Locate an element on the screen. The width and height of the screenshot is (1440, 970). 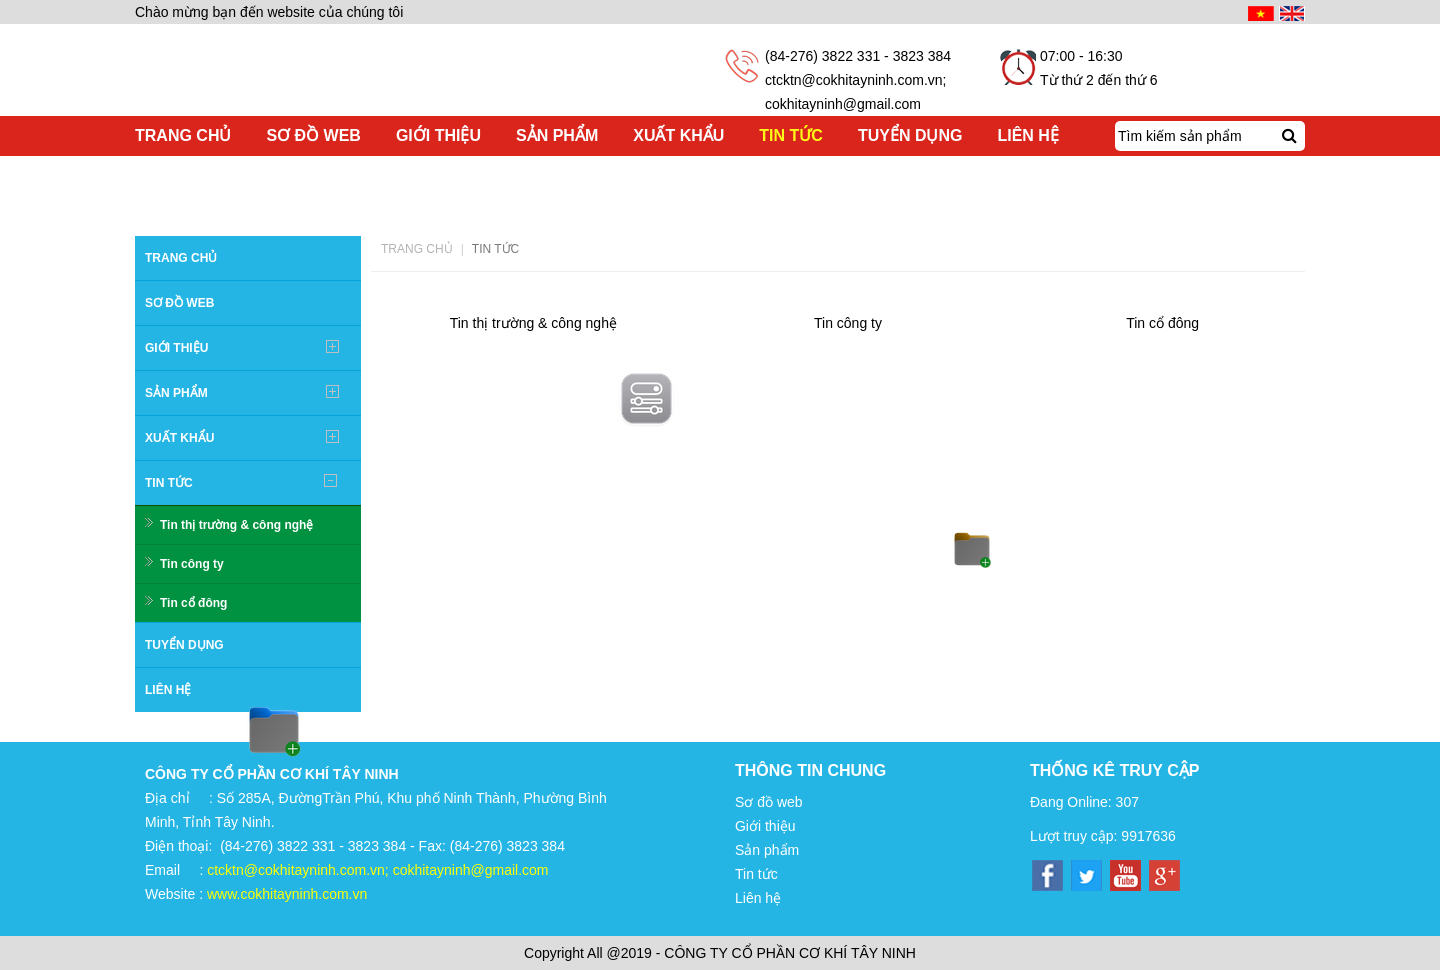
create a new folder is located at coordinates (972, 549).